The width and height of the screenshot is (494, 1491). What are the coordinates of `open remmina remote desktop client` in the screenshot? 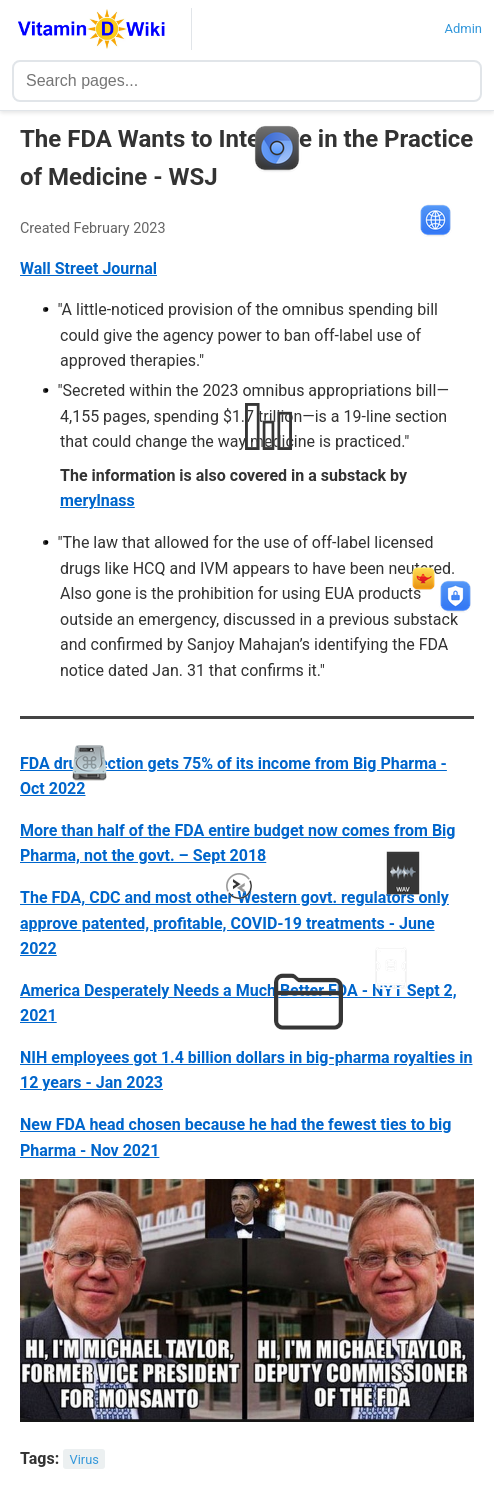 It's located at (239, 886).